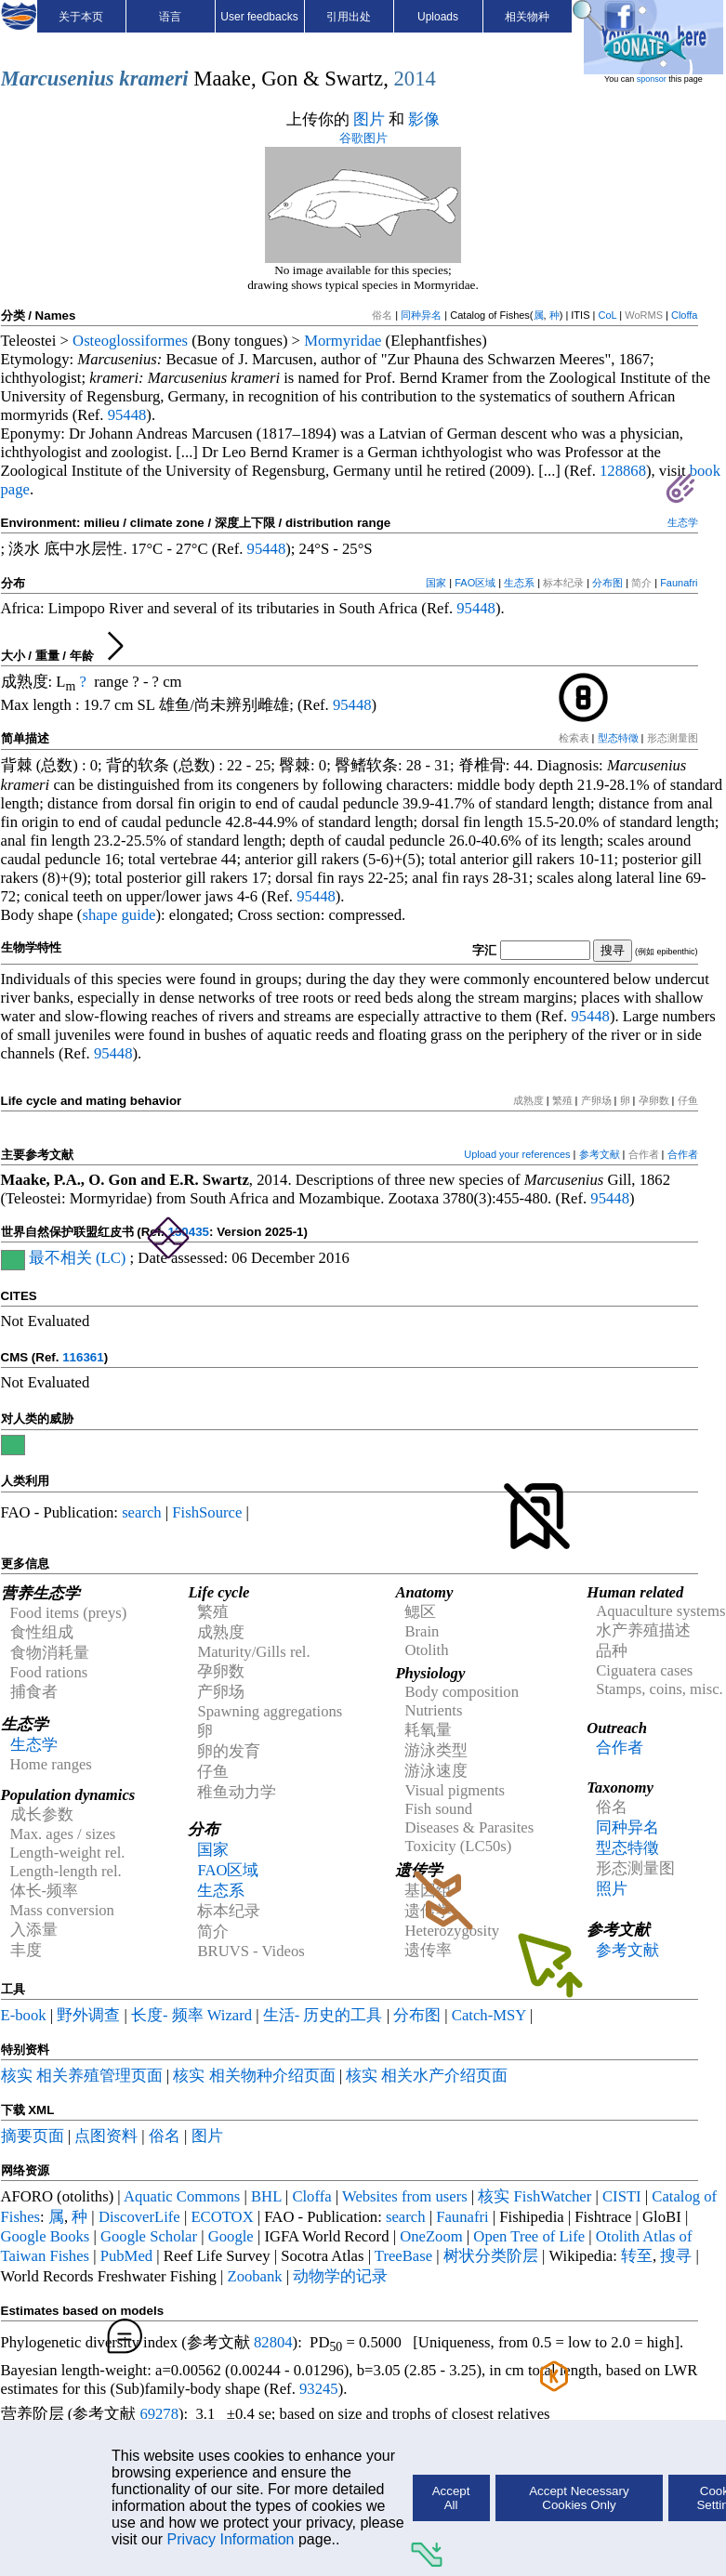 Image resolution: width=726 pixels, height=2576 pixels. Describe the element at coordinates (680, 489) in the screenshot. I see `indicates a trending or viral item` at that location.